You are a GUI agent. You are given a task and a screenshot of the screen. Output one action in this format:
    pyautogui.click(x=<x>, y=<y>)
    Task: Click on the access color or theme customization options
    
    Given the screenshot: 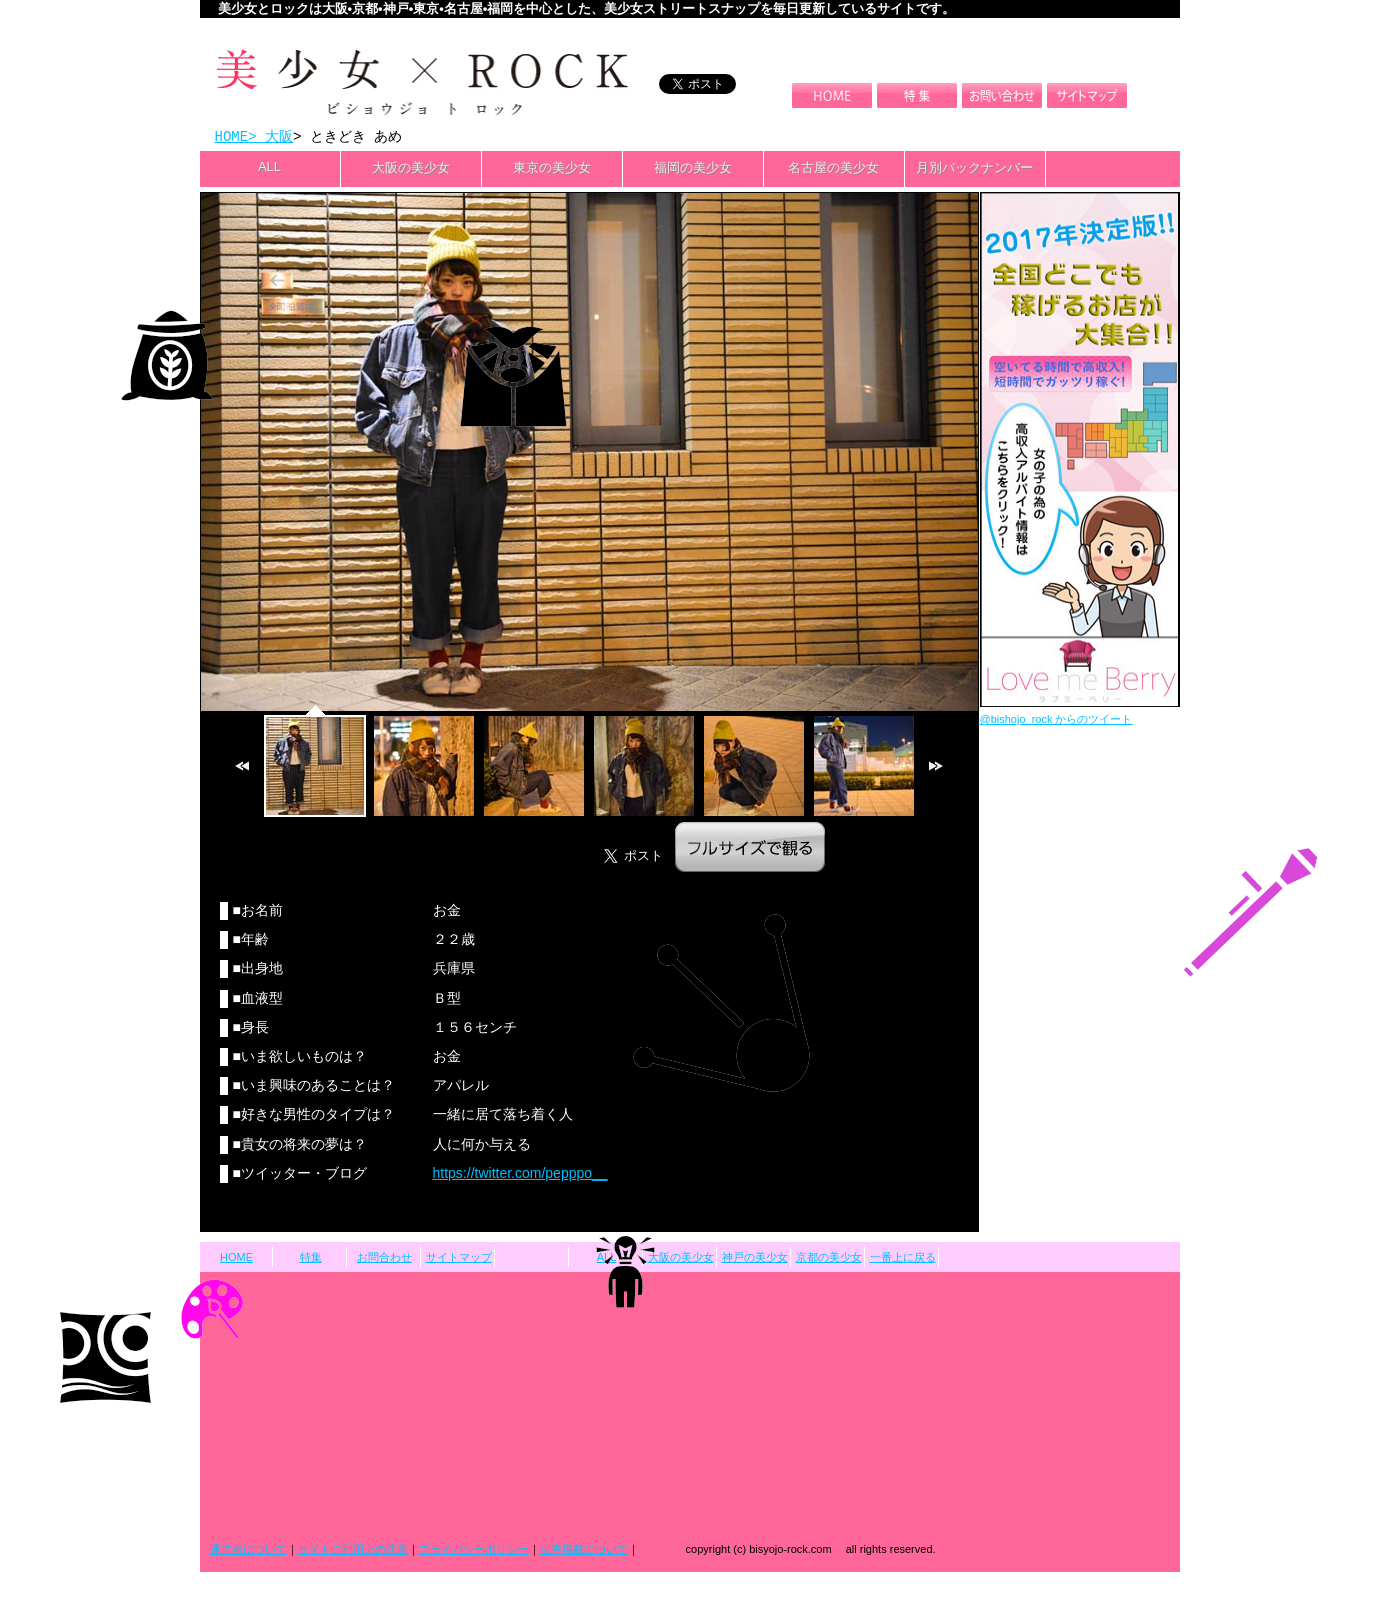 What is the action you would take?
    pyautogui.click(x=212, y=1309)
    